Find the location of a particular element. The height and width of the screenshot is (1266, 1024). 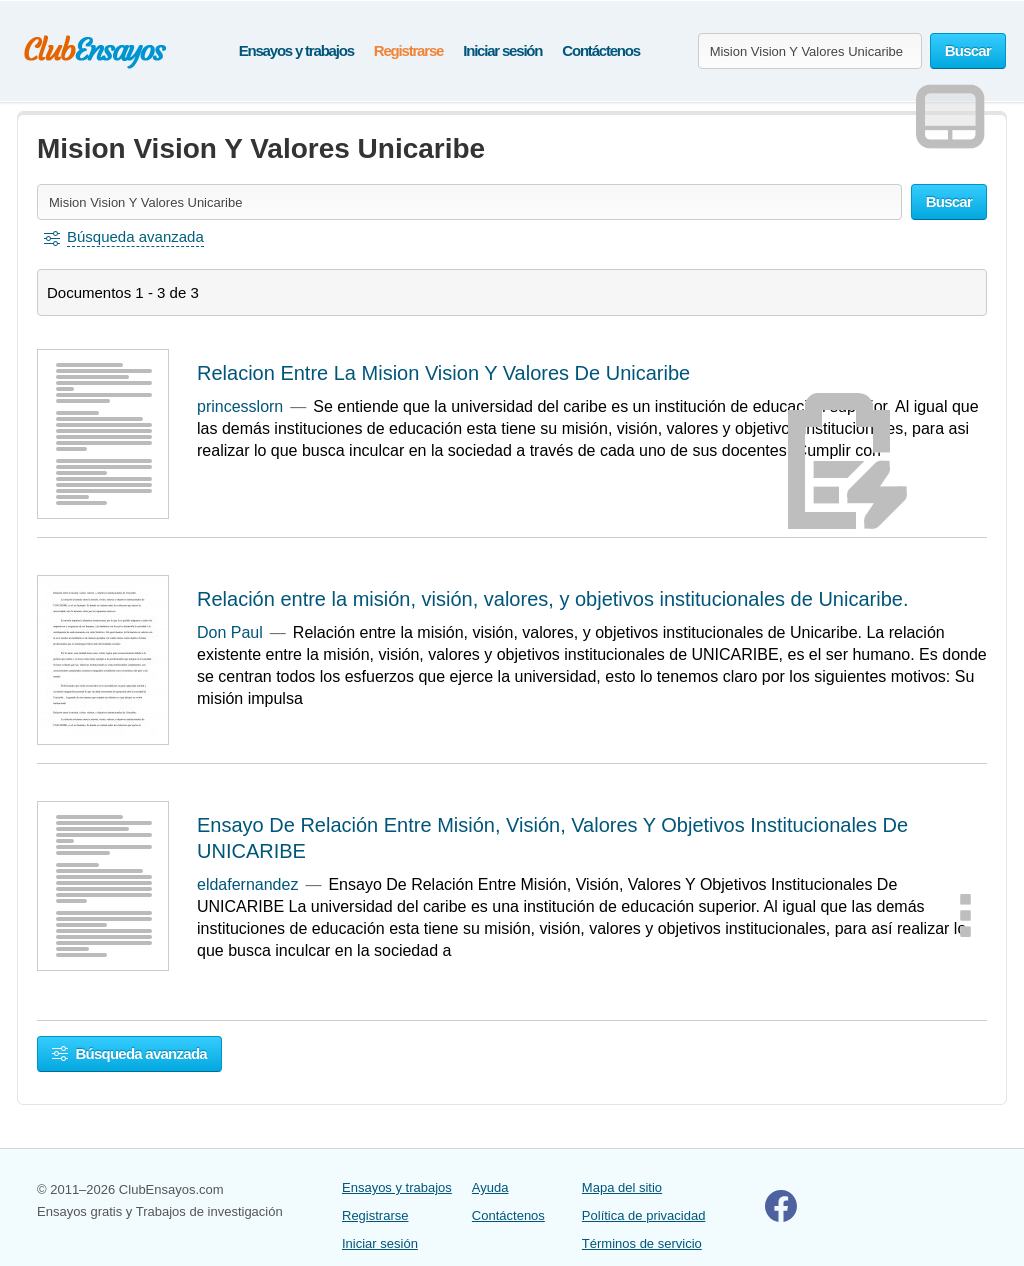

view more options is located at coordinates (965, 915).